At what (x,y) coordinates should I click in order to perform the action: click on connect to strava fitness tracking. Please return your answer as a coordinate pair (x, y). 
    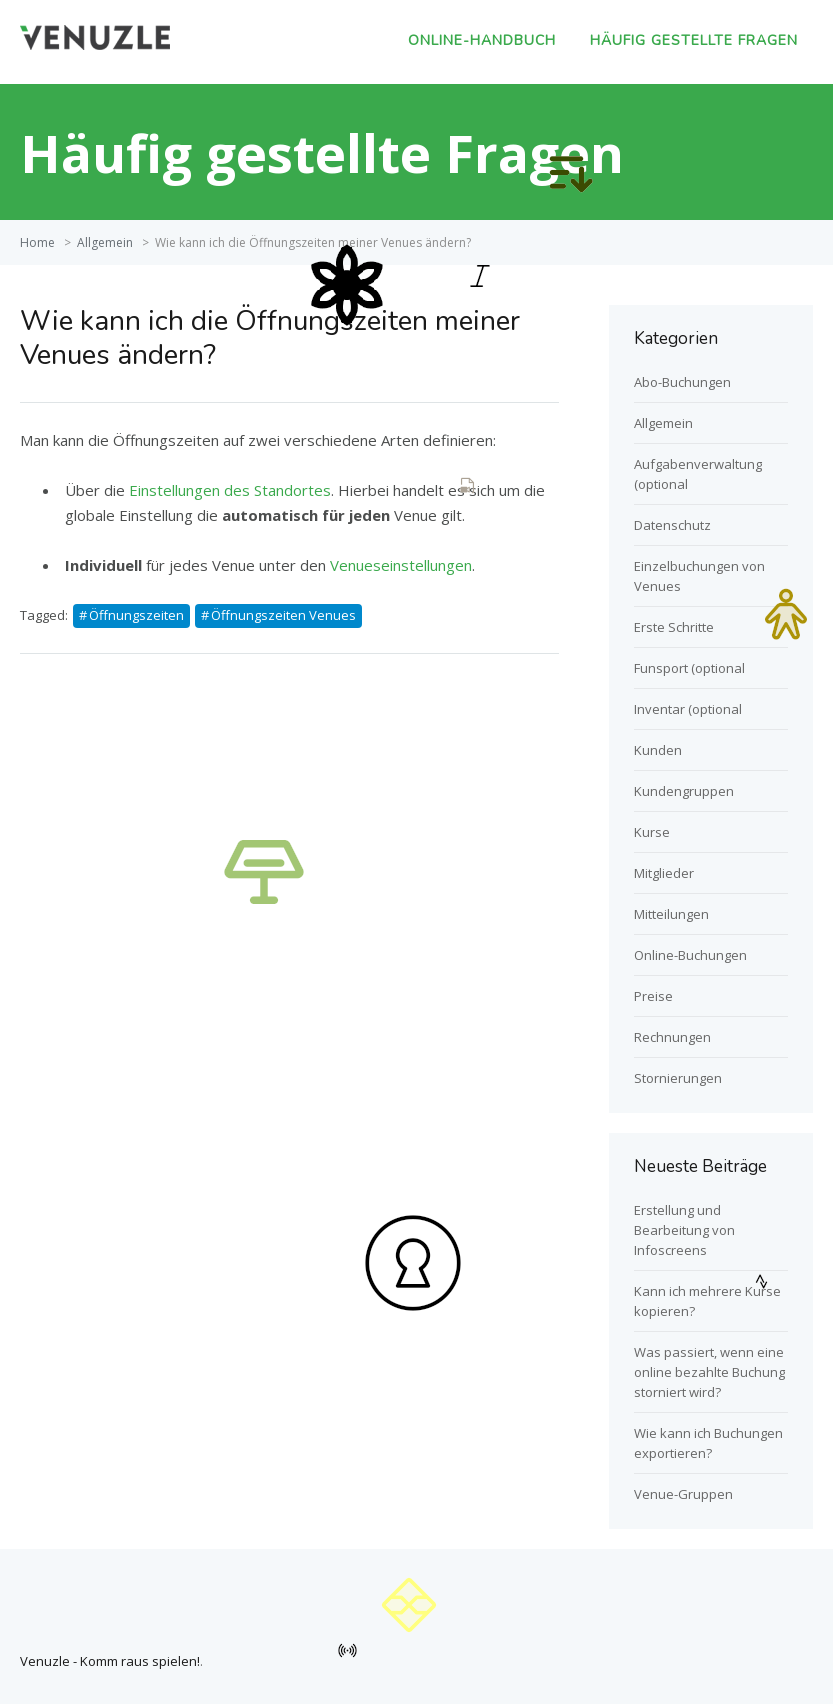
    Looking at the image, I should click on (761, 1281).